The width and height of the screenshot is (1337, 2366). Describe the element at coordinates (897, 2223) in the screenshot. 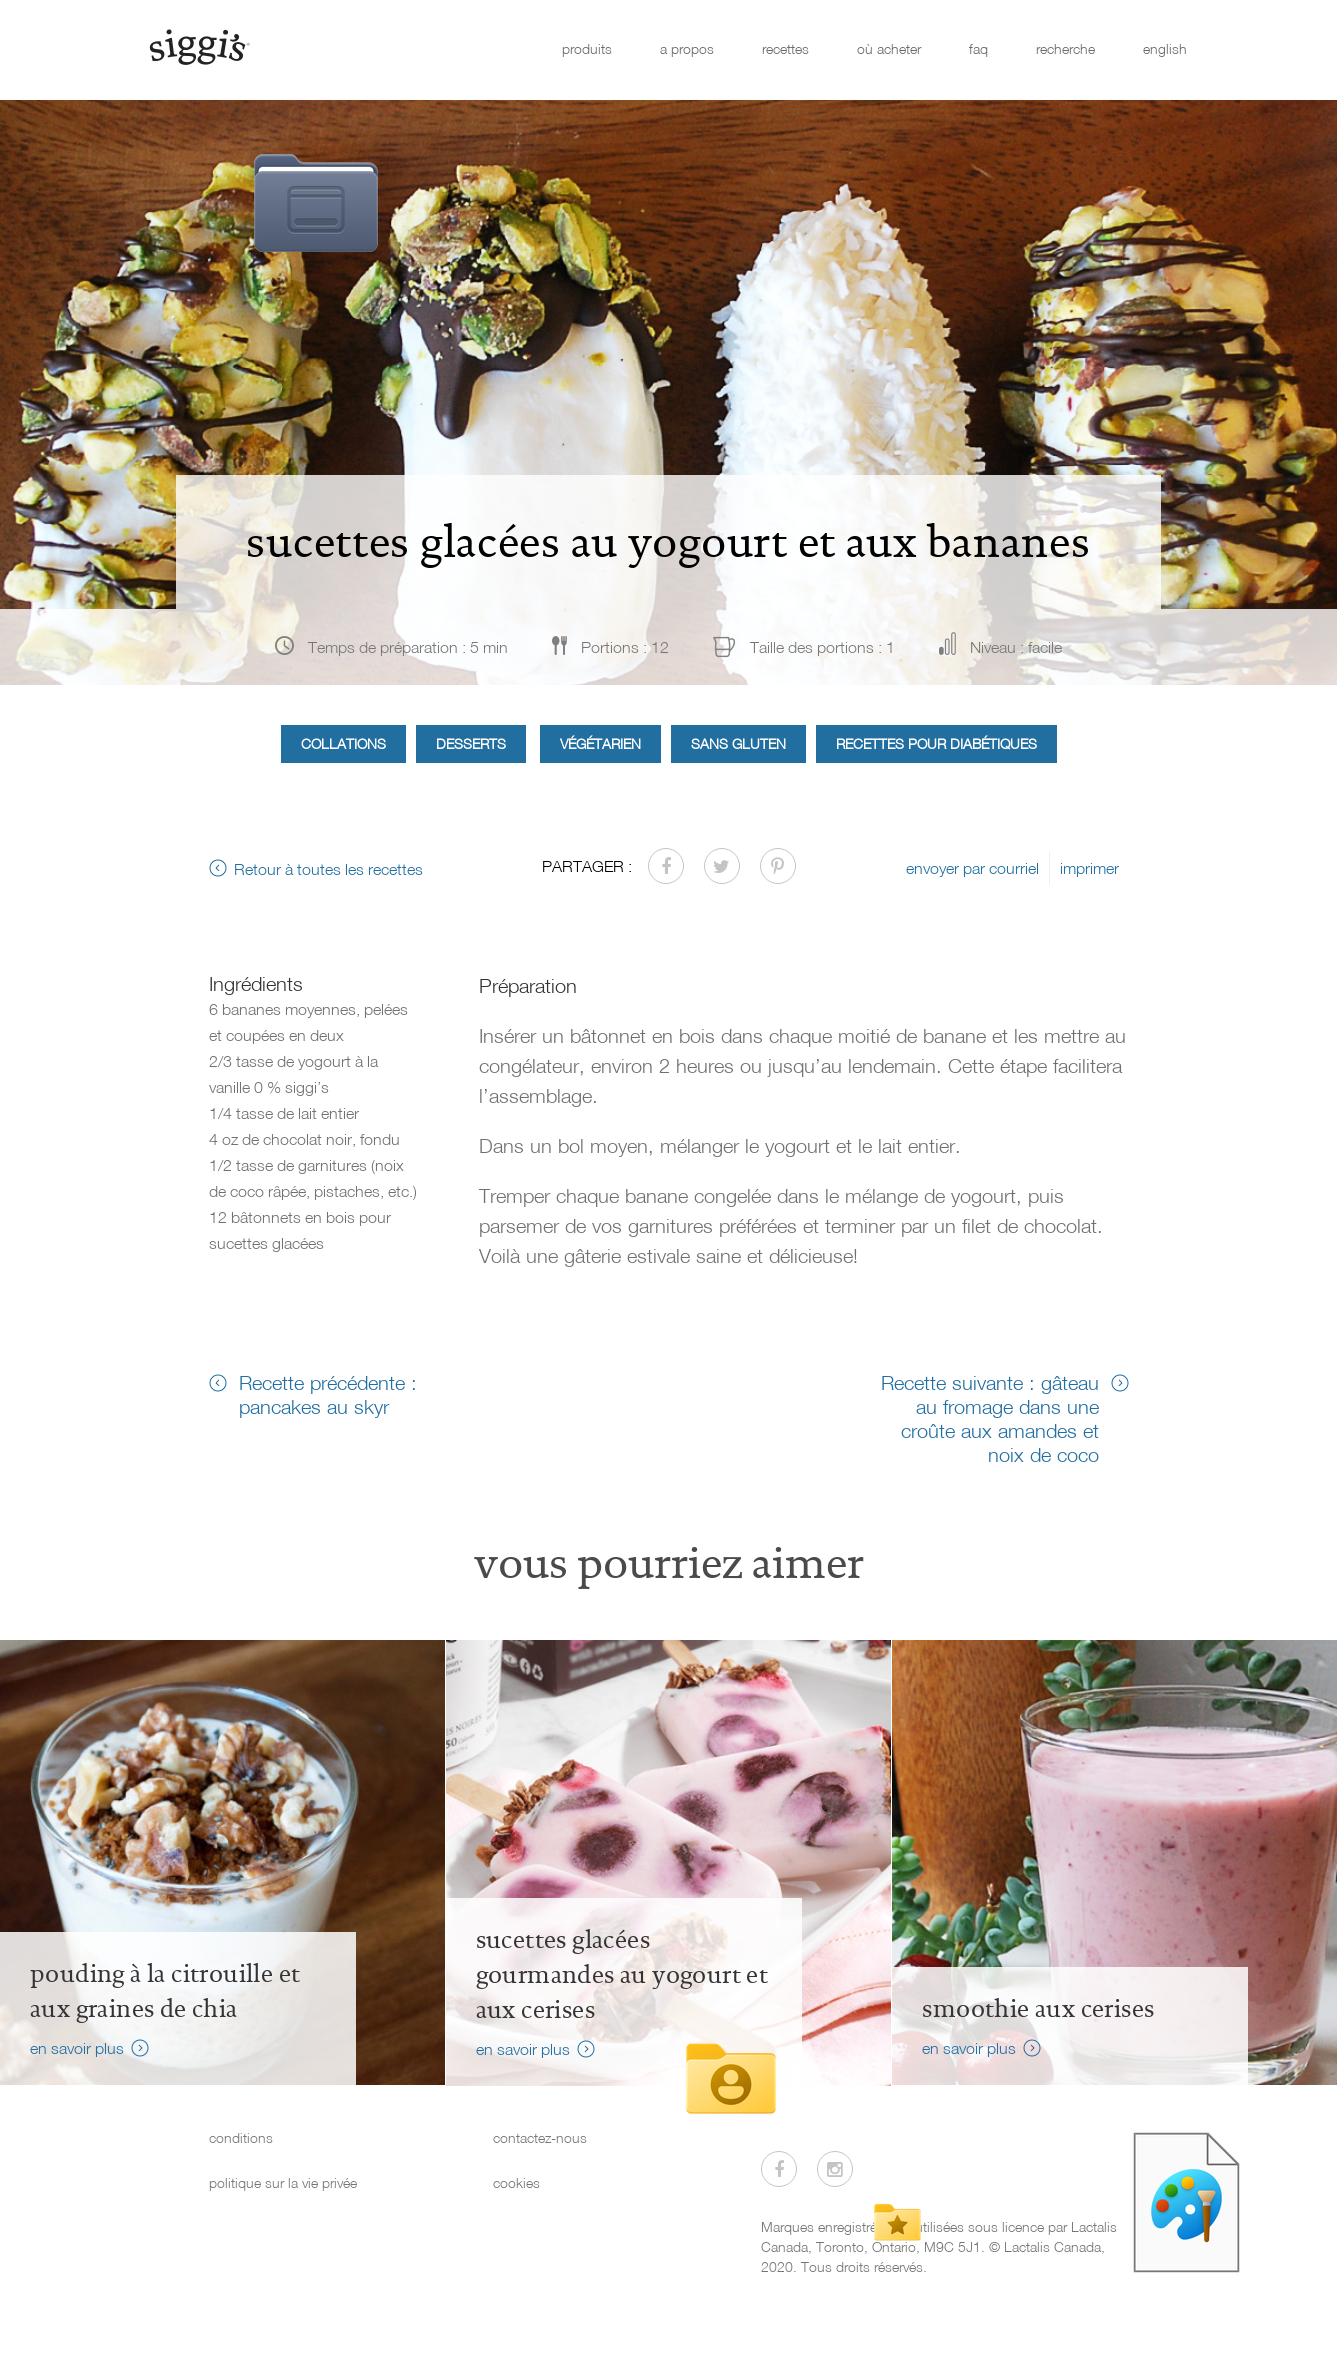

I see `open your favorites folder` at that location.